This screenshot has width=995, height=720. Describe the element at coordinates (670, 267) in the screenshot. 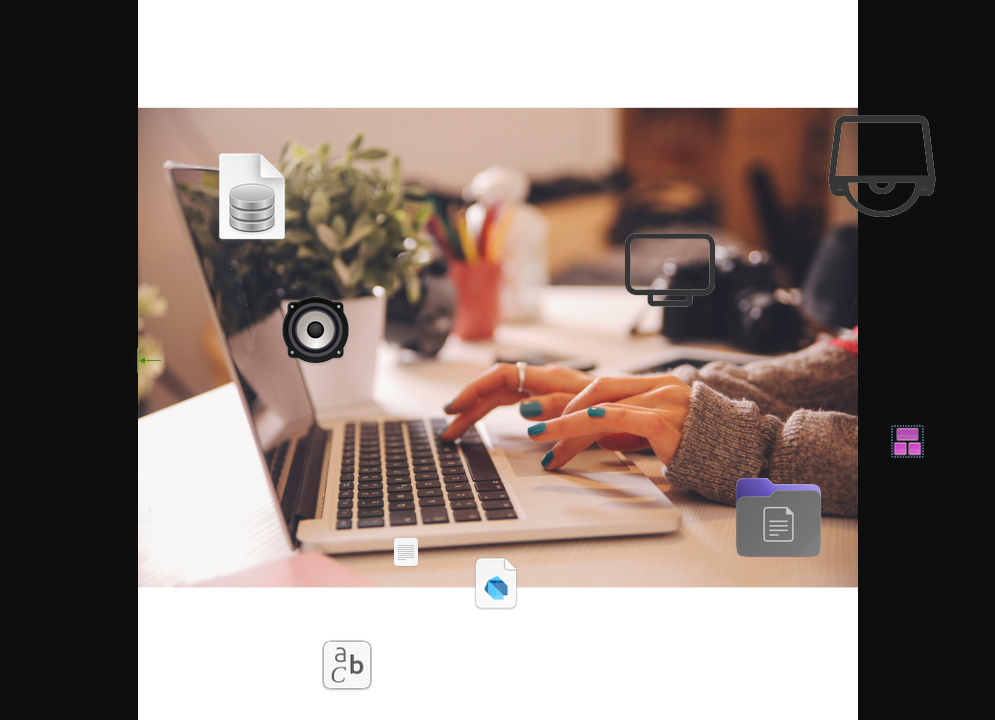

I see `open tv or display settings` at that location.